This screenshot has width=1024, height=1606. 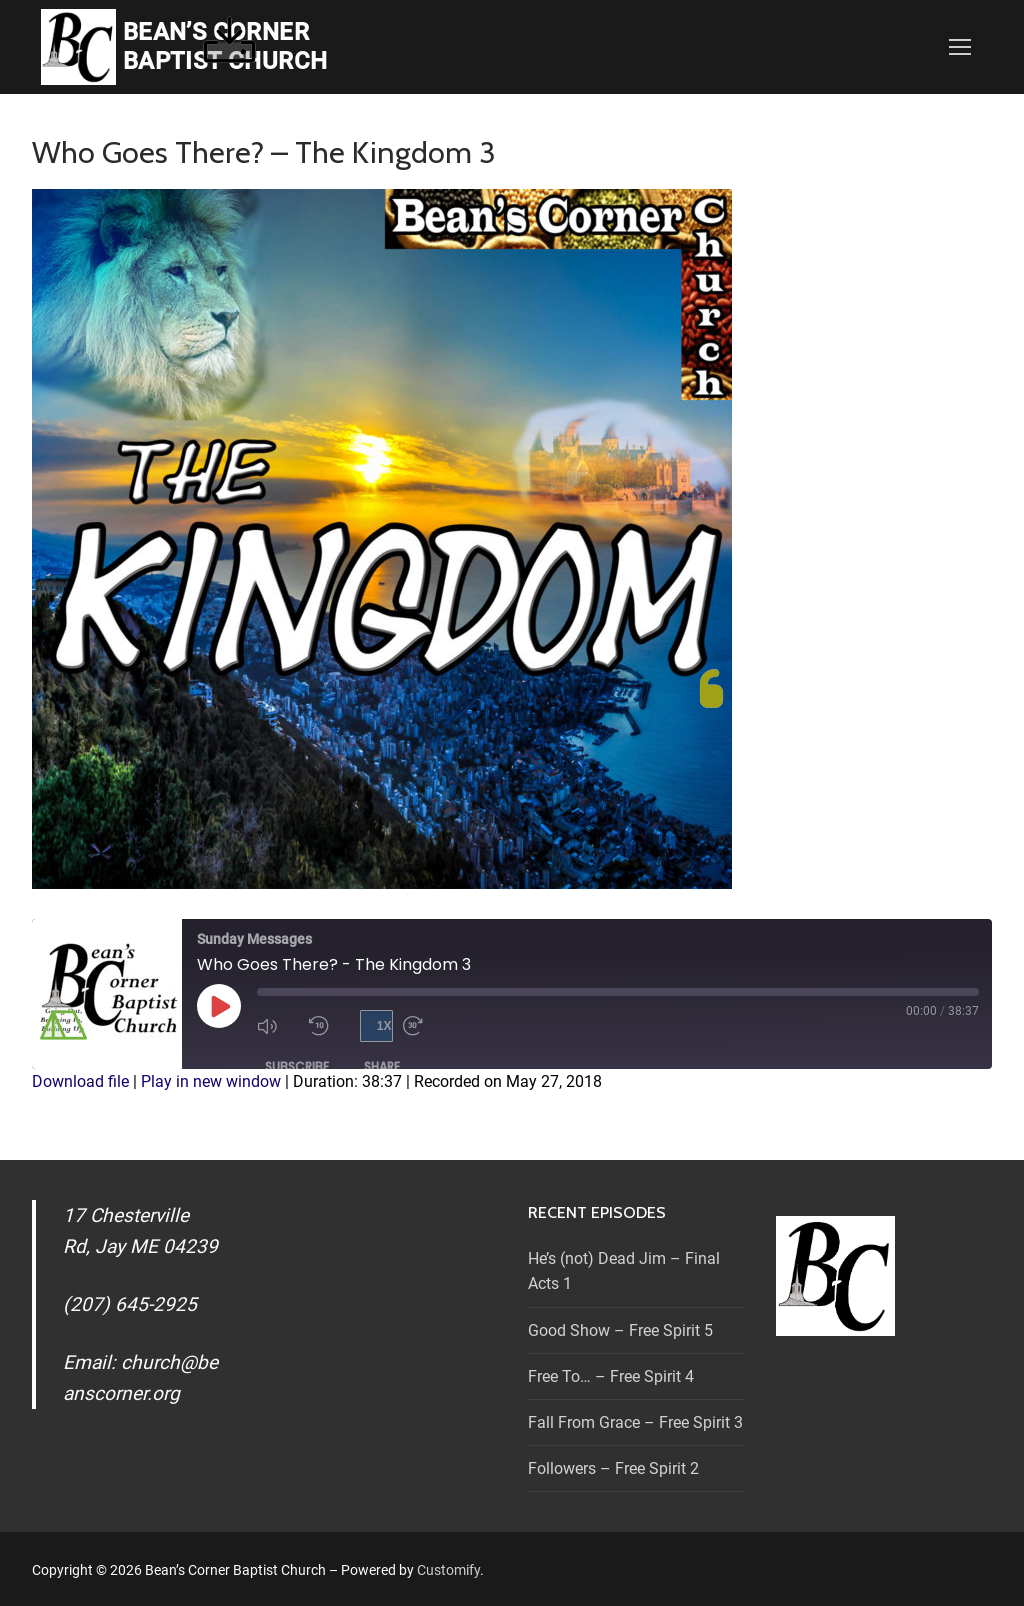 What do you see at coordinates (63, 1026) in the screenshot?
I see `view camping or outdoor locations` at bounding box center [63, 1026].